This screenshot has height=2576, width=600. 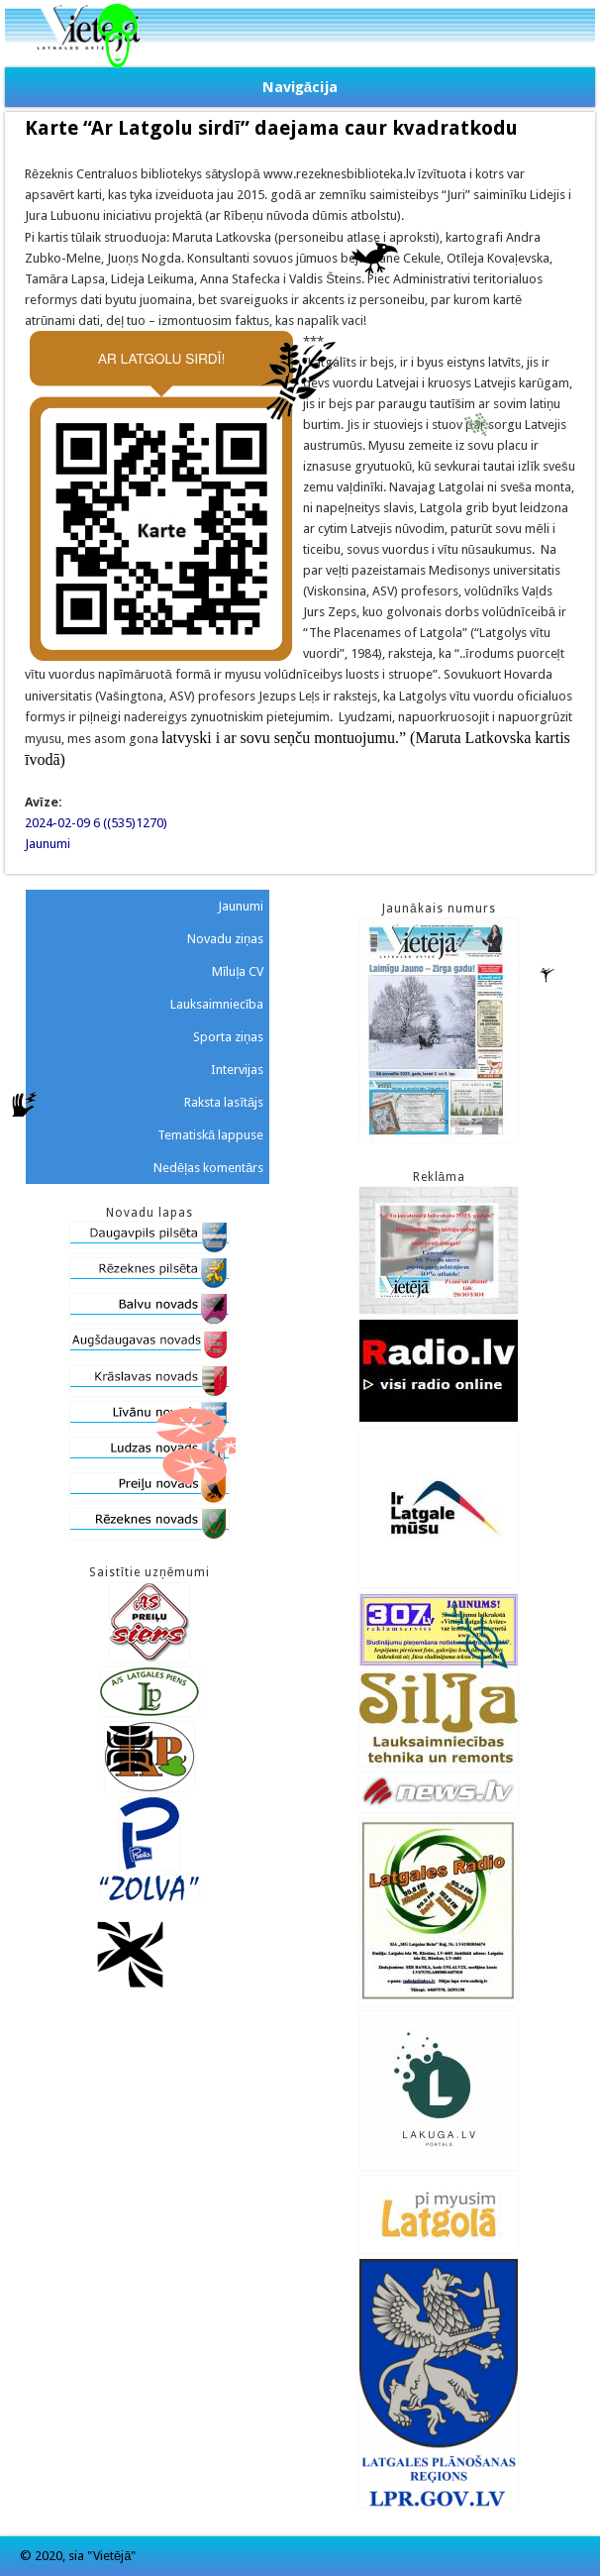 I want to click on indicates a horror or terror game genre, so click(x=118, y=36).